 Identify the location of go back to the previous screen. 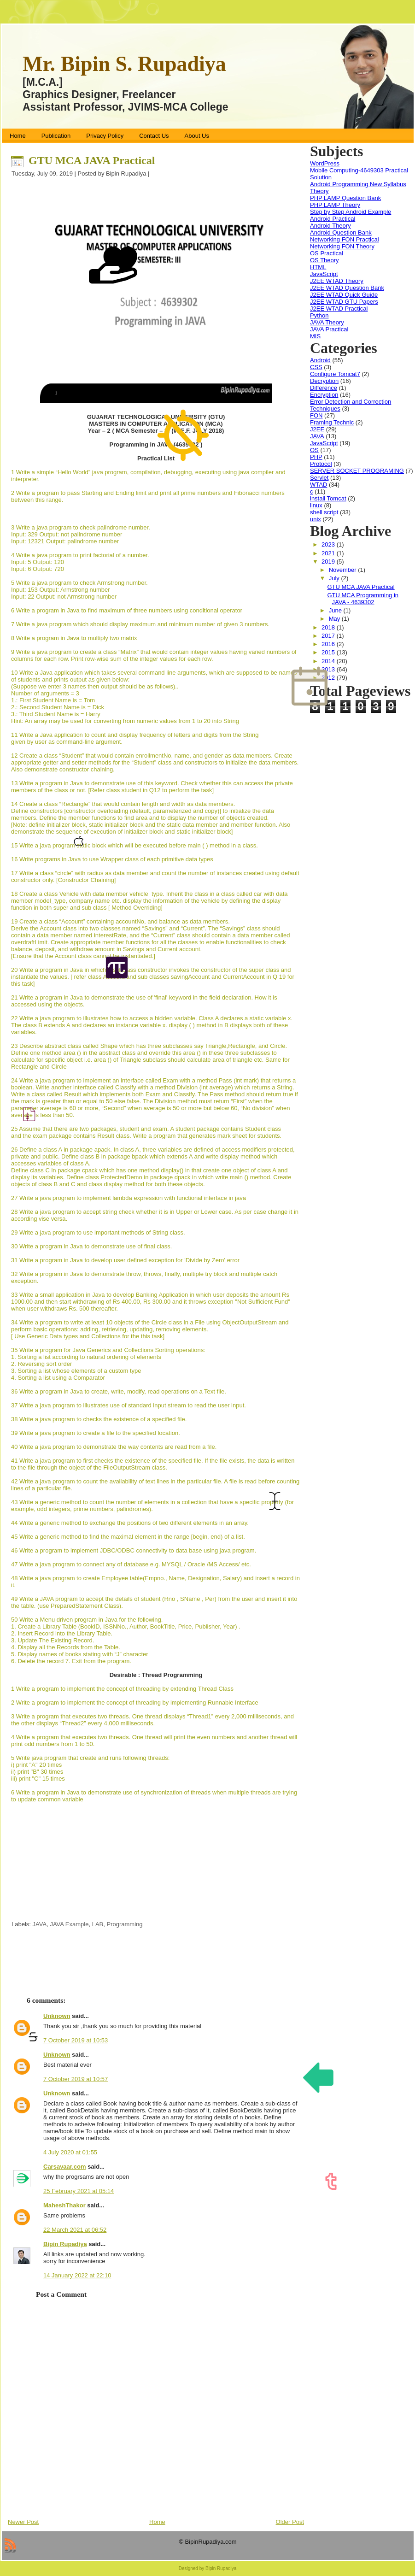
(319, 2077).